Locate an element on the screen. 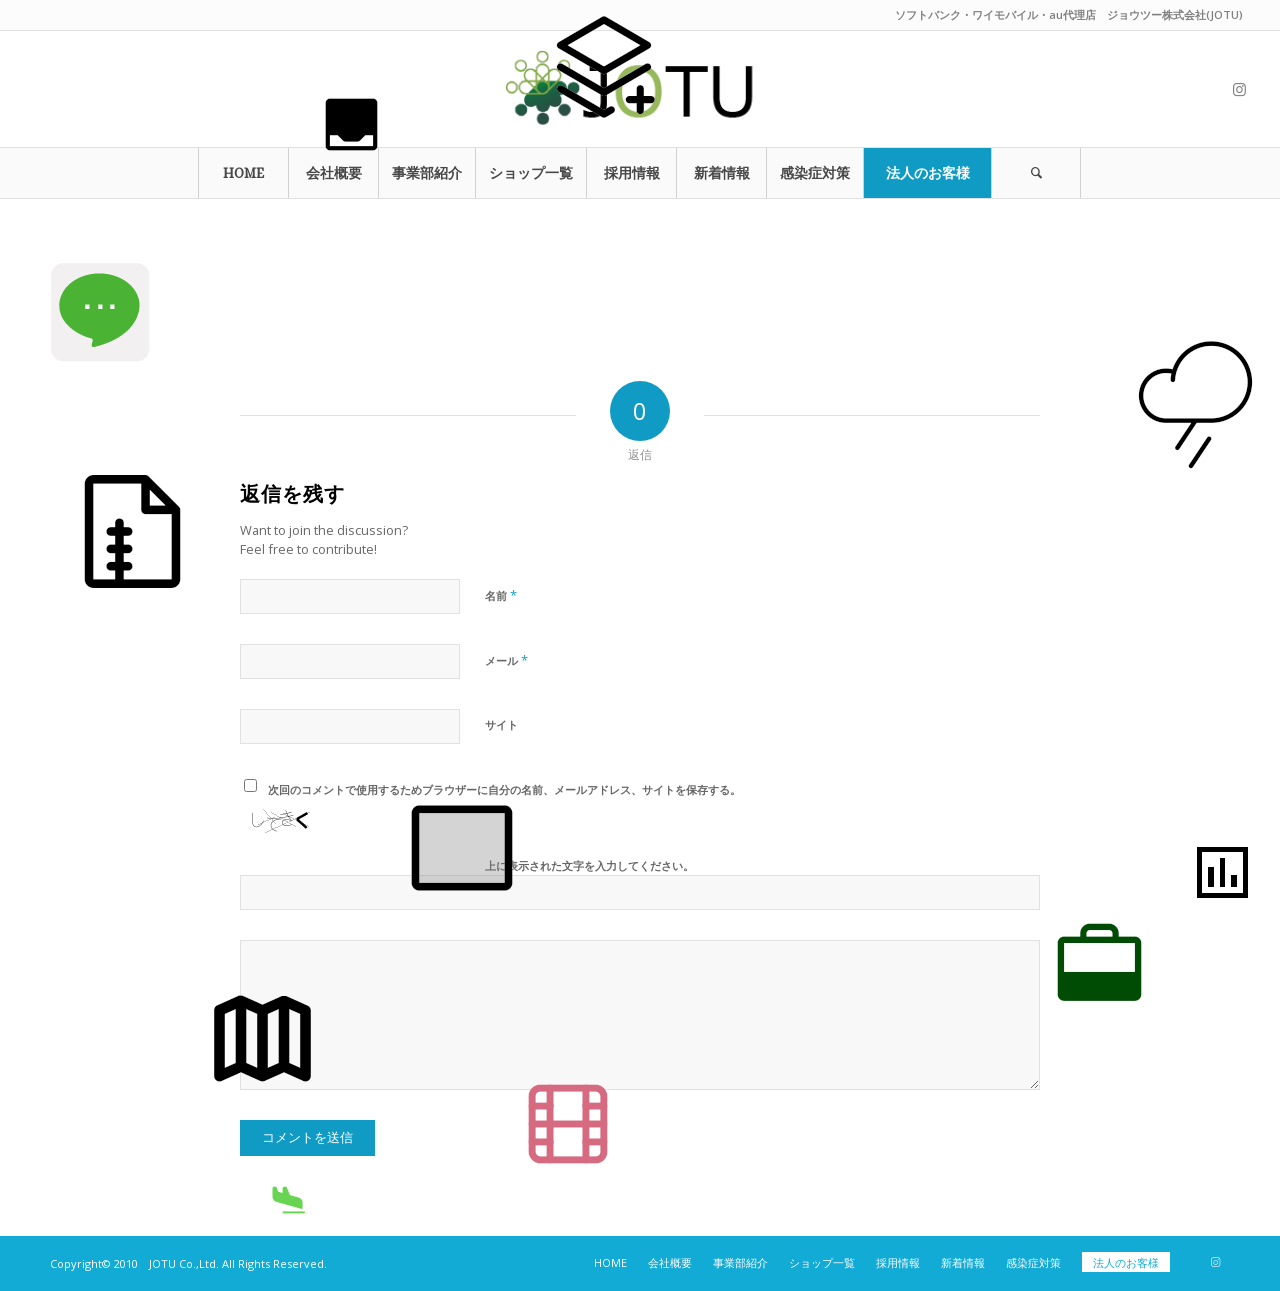 The height and width of the screenshot is (1291, 1280). access your inbox or messages is located at coordinates (351, 124).